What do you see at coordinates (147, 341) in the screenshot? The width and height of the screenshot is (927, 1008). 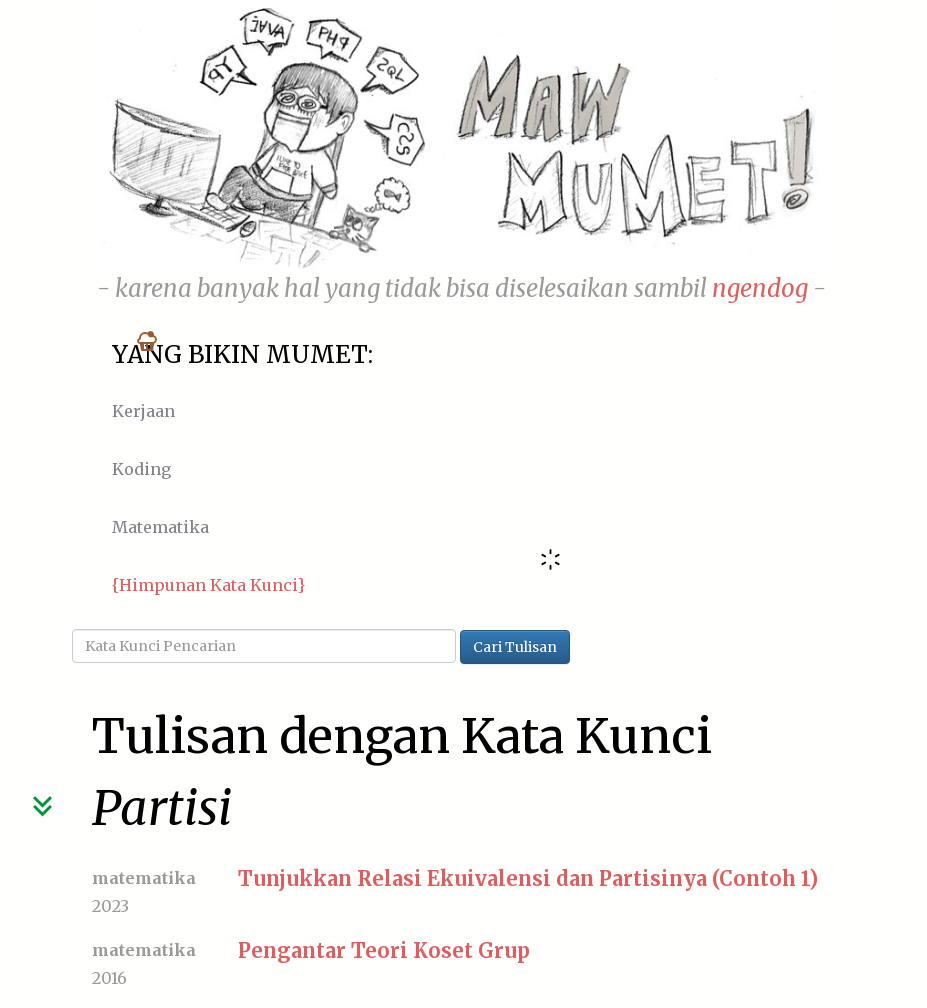 I see `view birthday or celebration notifications` at bounding box center [147, 341].